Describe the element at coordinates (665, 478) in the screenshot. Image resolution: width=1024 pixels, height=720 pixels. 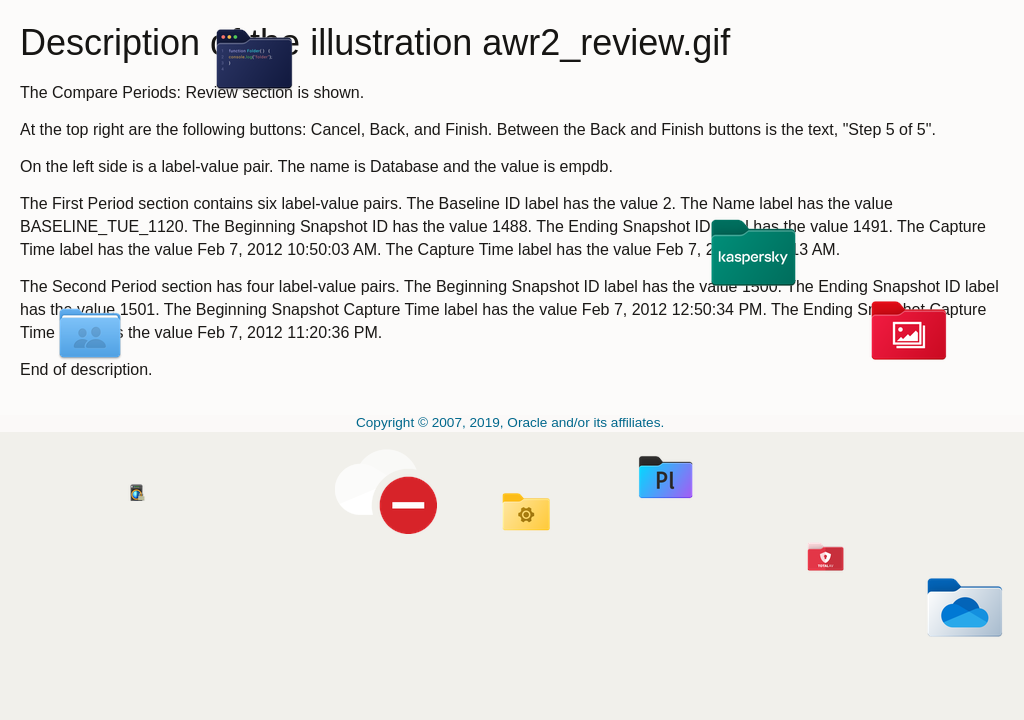
I see `open folder containing Adobe Prelude project files` at that location.